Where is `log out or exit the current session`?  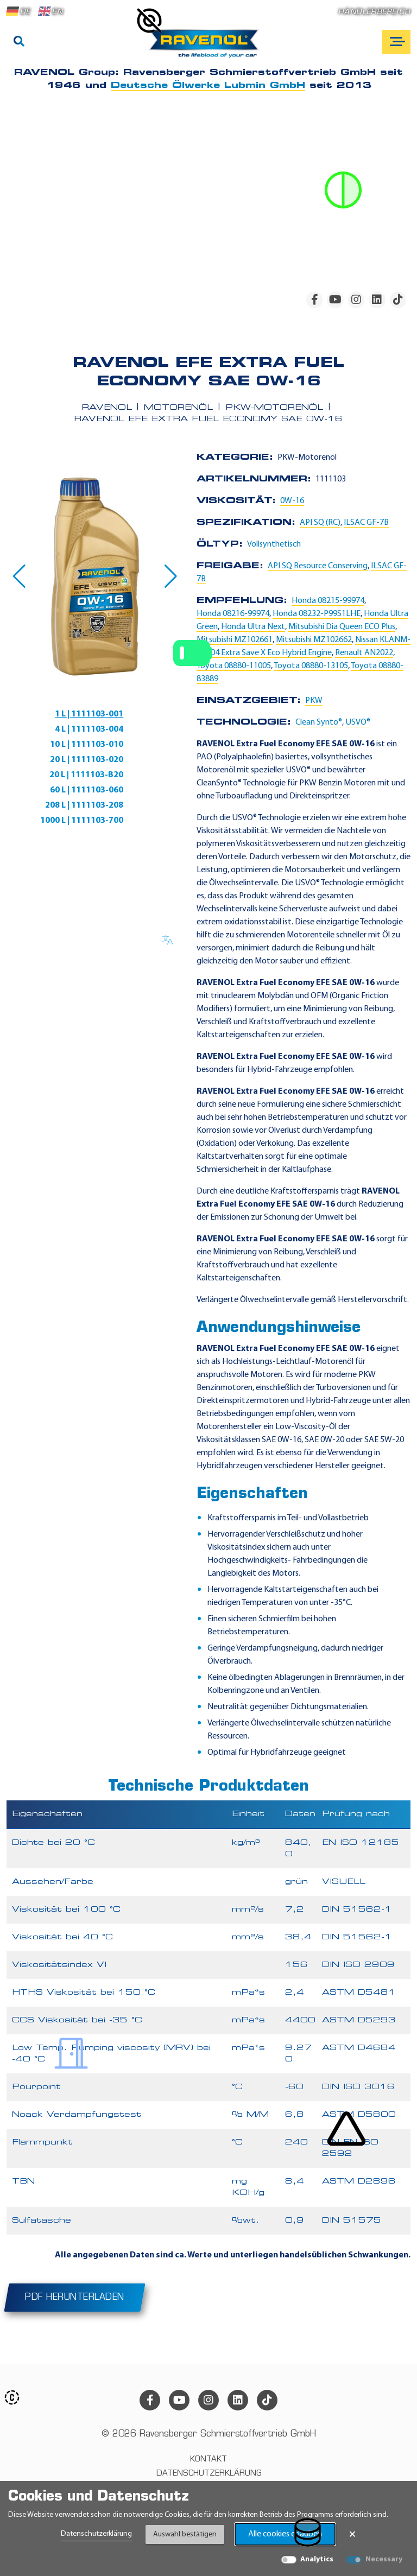 log out or exit the current session is located at coordinates (71, 2053).